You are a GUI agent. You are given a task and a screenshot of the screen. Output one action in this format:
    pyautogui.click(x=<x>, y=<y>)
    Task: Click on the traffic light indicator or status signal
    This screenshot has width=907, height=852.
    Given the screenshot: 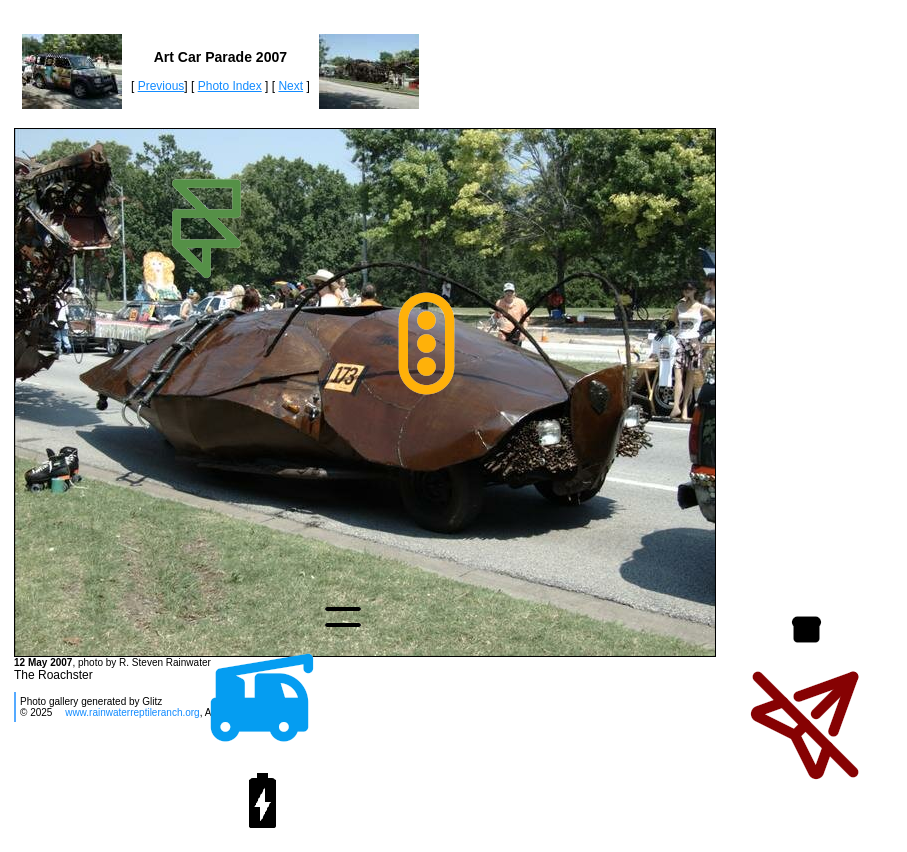 What is the action you would take?
    pyautogui.click(x=426, y=343)
    